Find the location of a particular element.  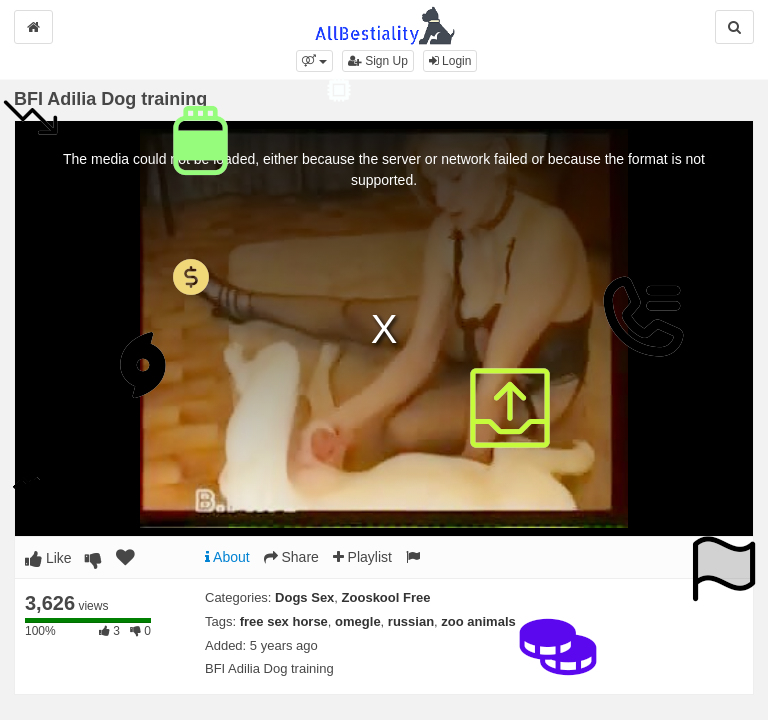

view hardware or processor information is located at coordinates (339, 90).